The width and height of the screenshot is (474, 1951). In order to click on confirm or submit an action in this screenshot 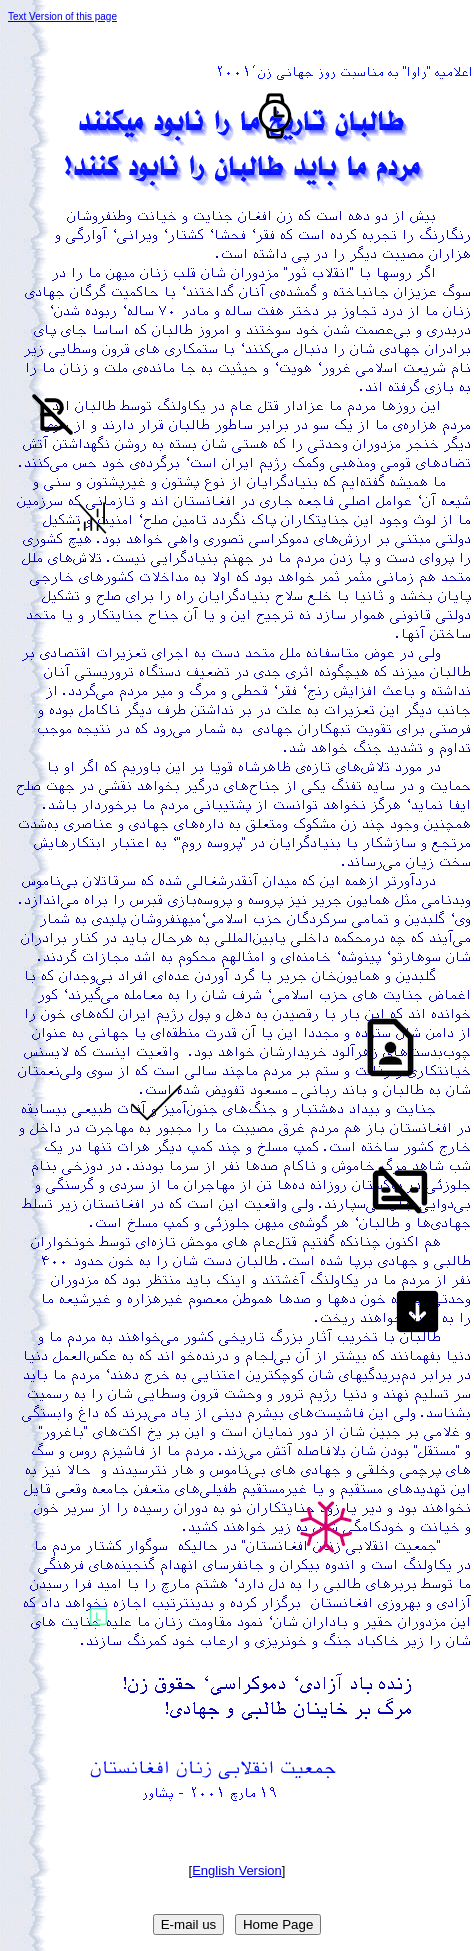, I will do `click(155, 1100)`.